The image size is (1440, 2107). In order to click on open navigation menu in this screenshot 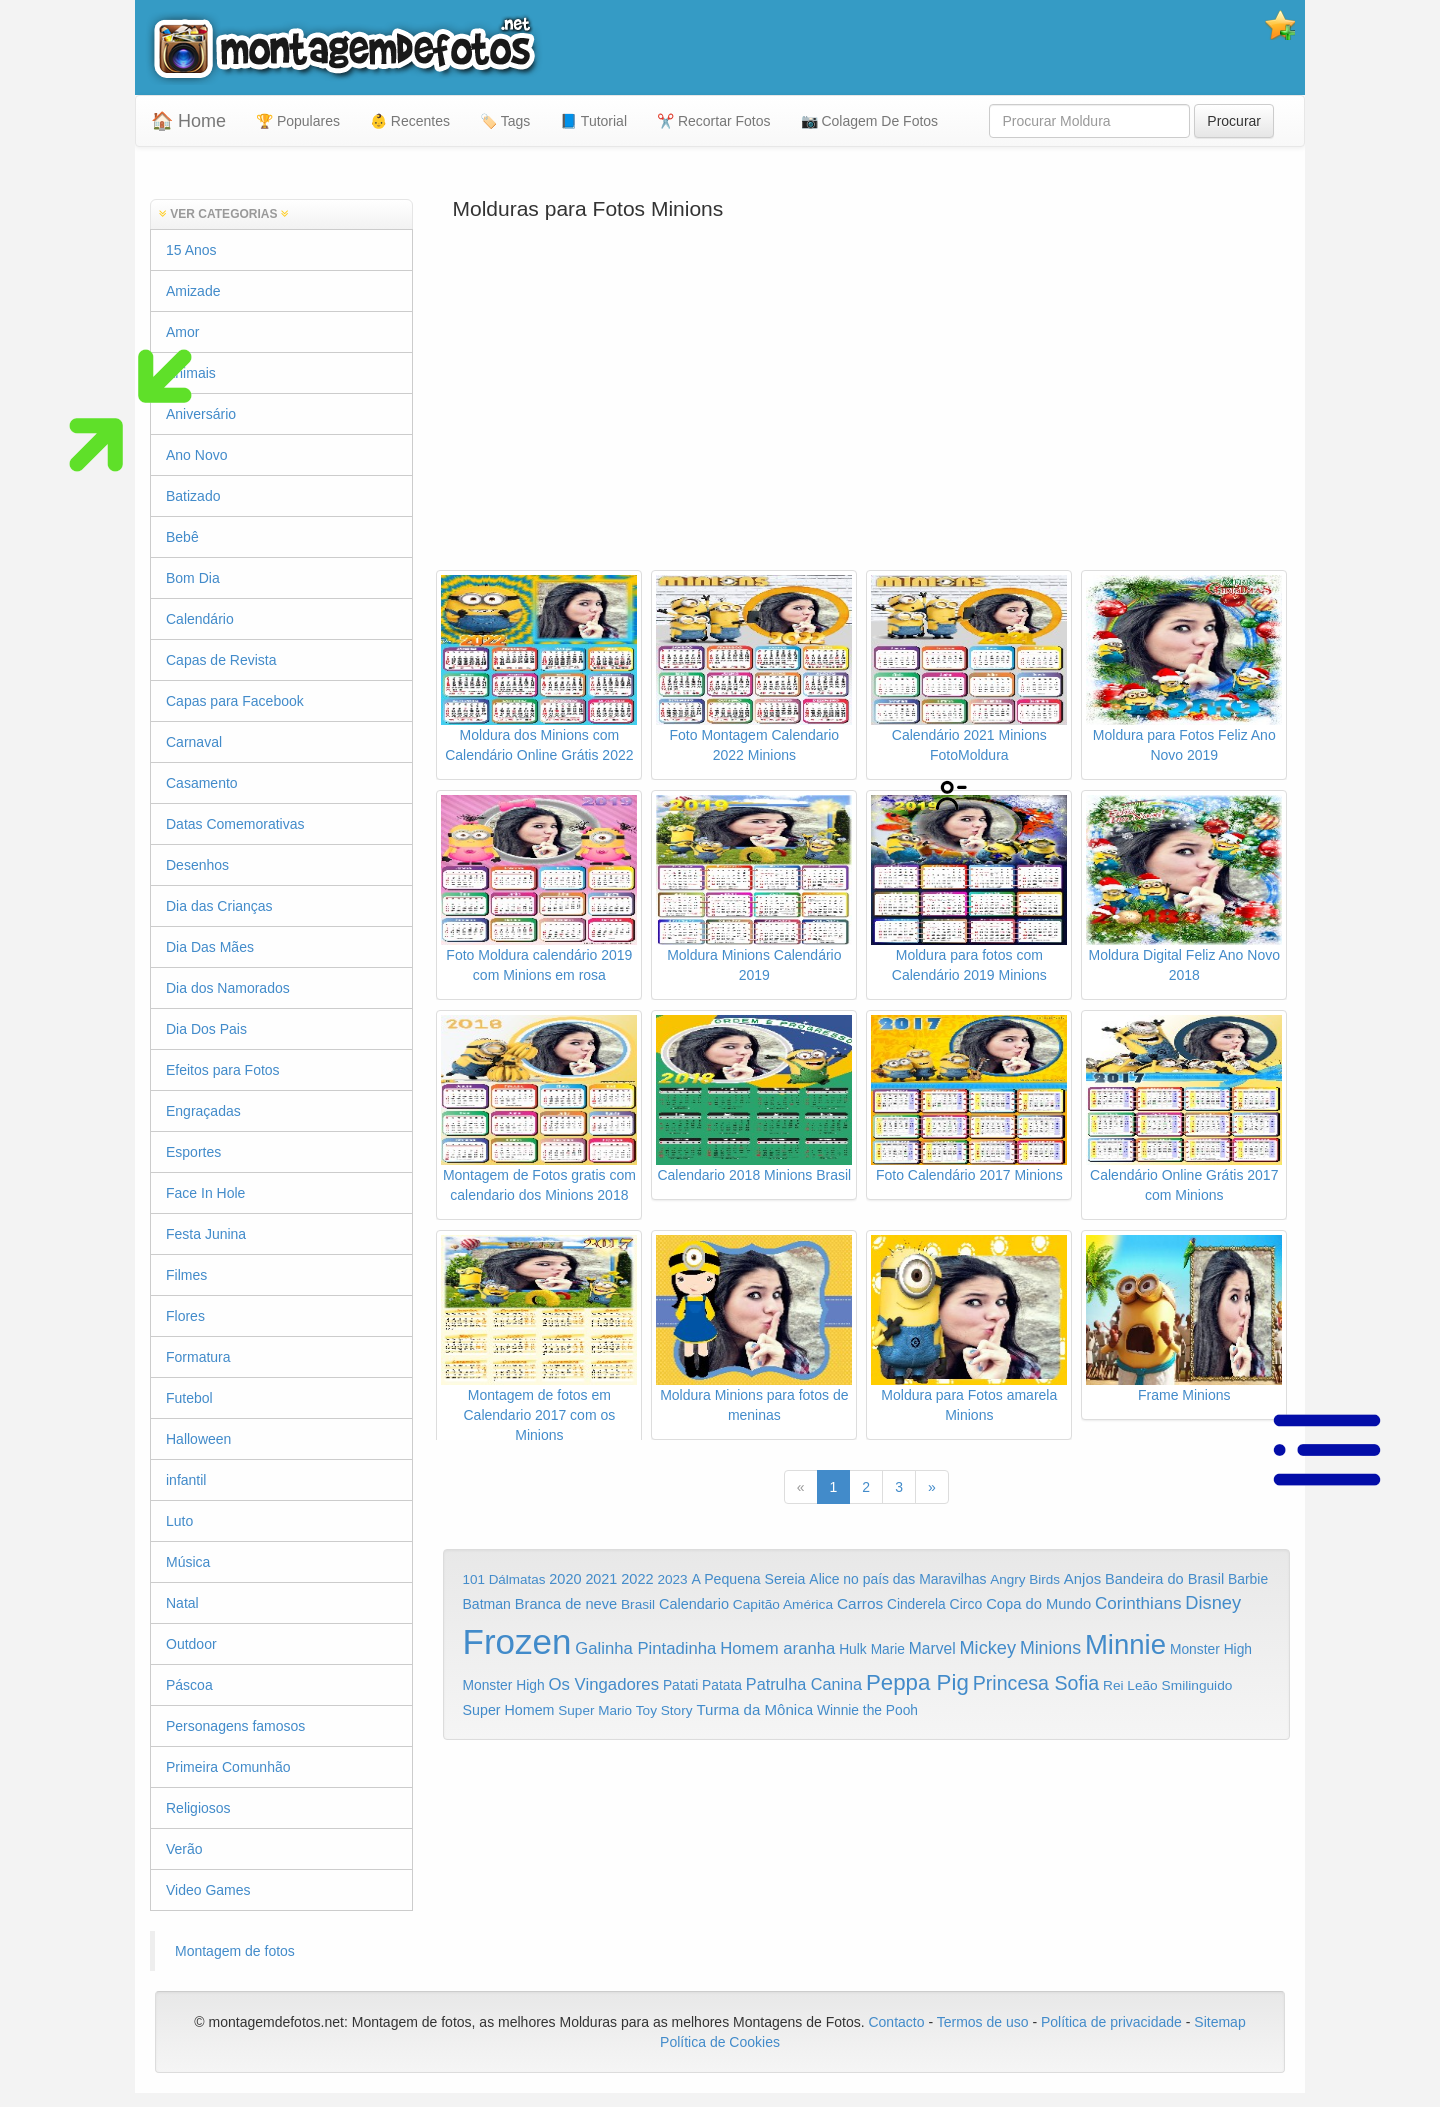, I will do `click(1327, 1450)`.